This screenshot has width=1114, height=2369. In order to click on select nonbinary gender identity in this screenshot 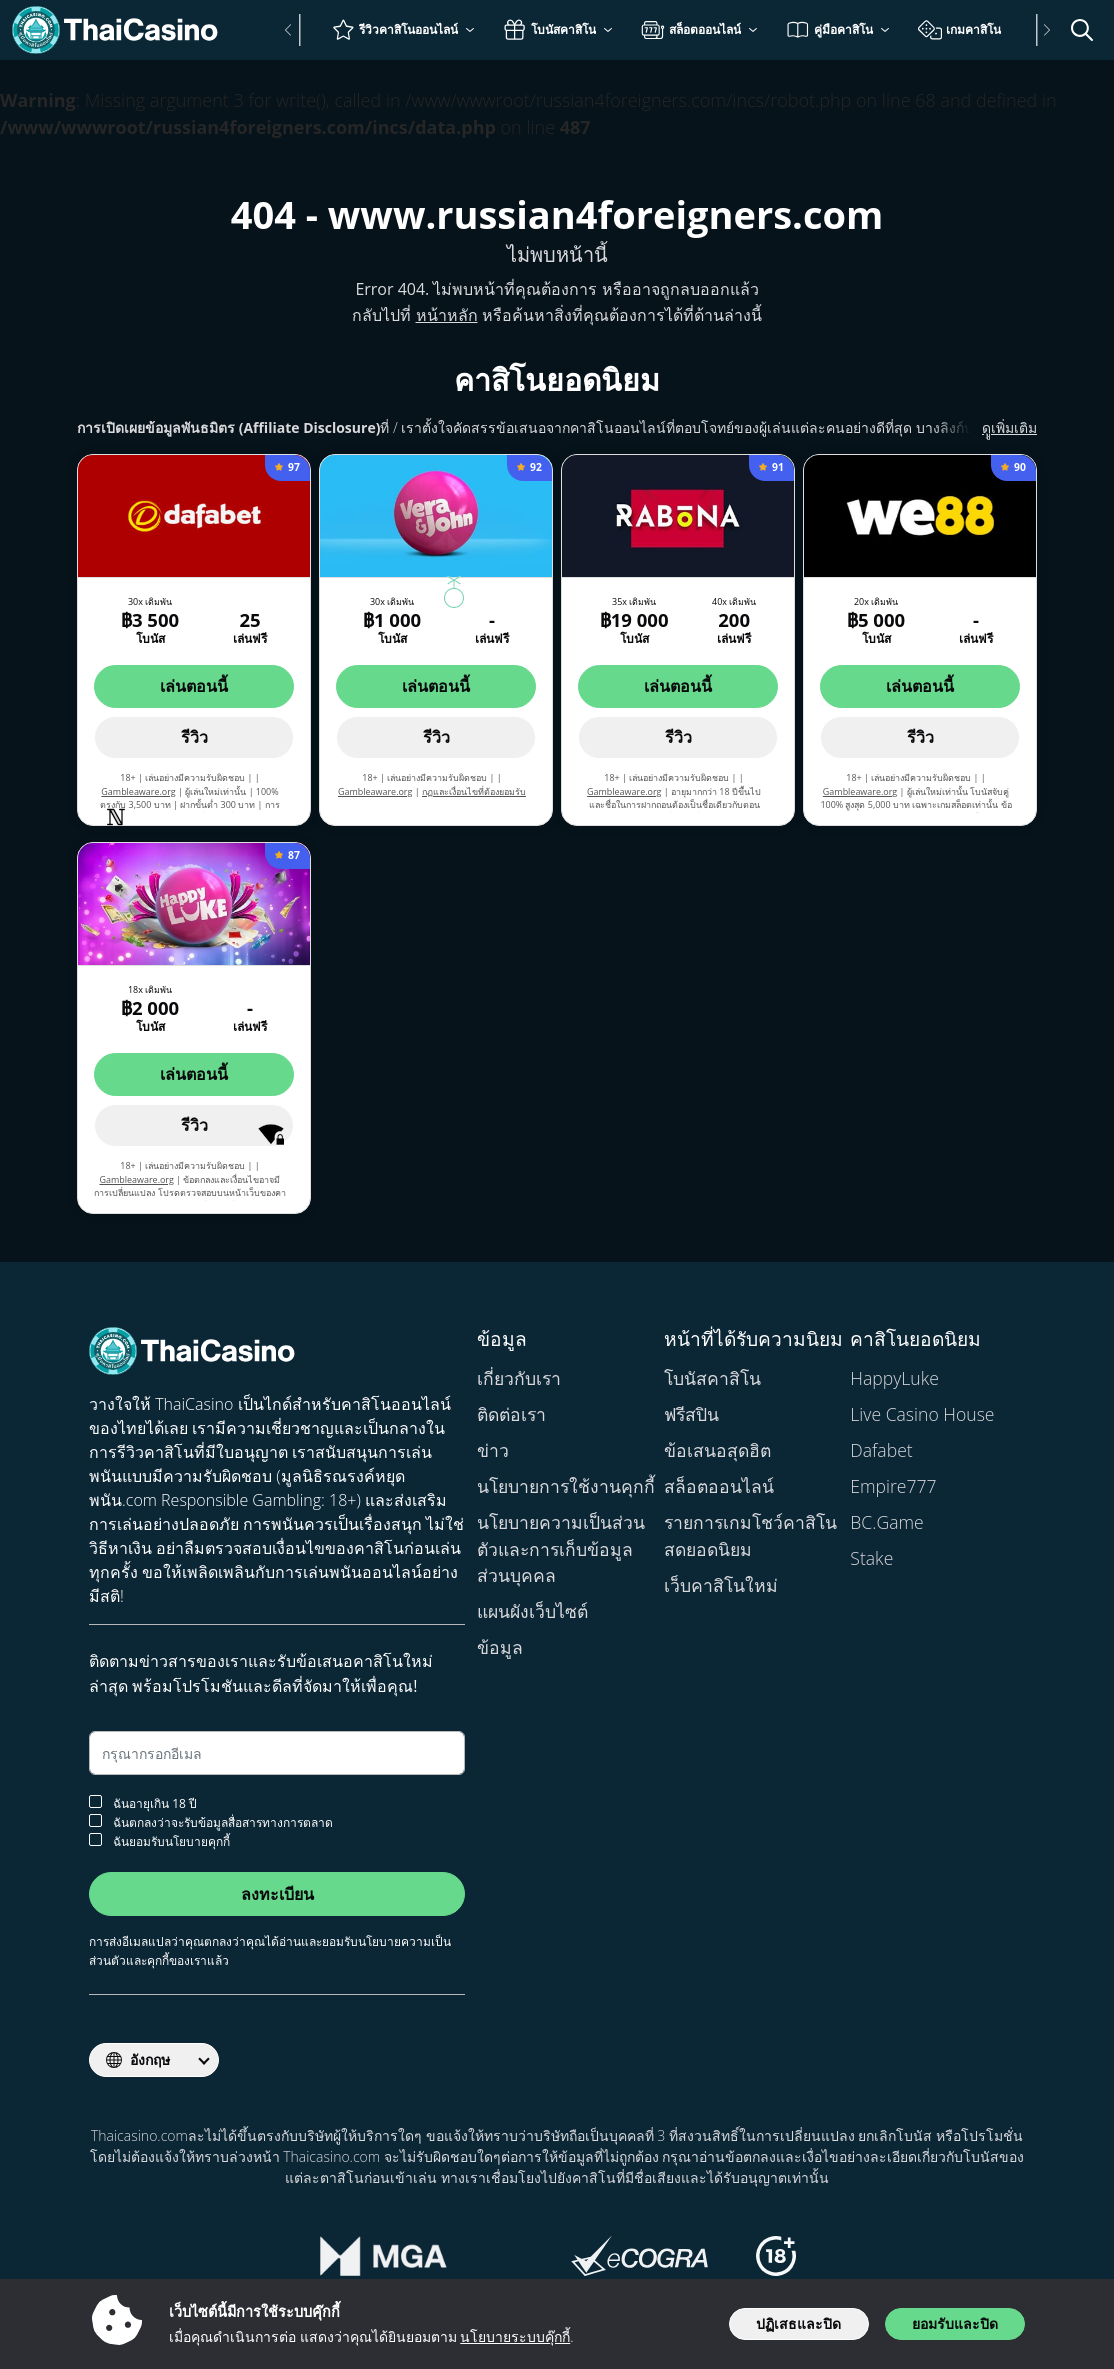, I will do `click(454, 592)`.